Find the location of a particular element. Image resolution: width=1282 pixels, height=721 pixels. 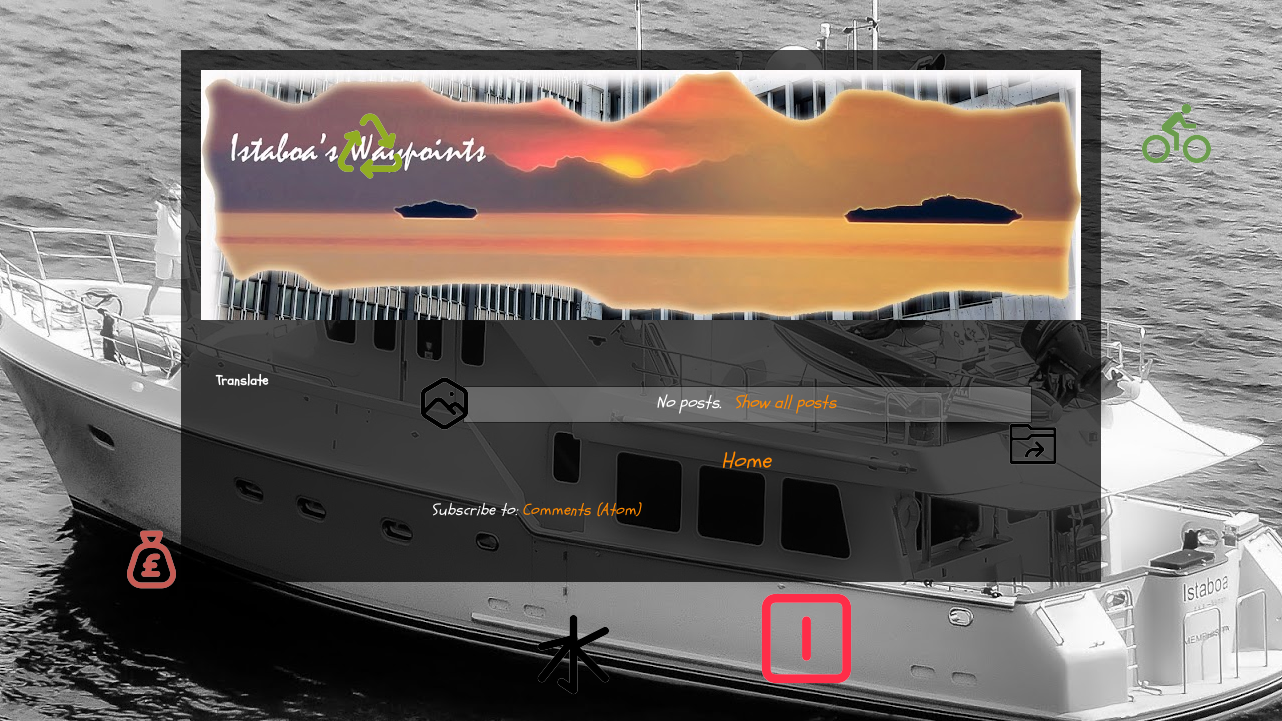

open a linked or shortcut folder is located at coordinates (1033, 444).